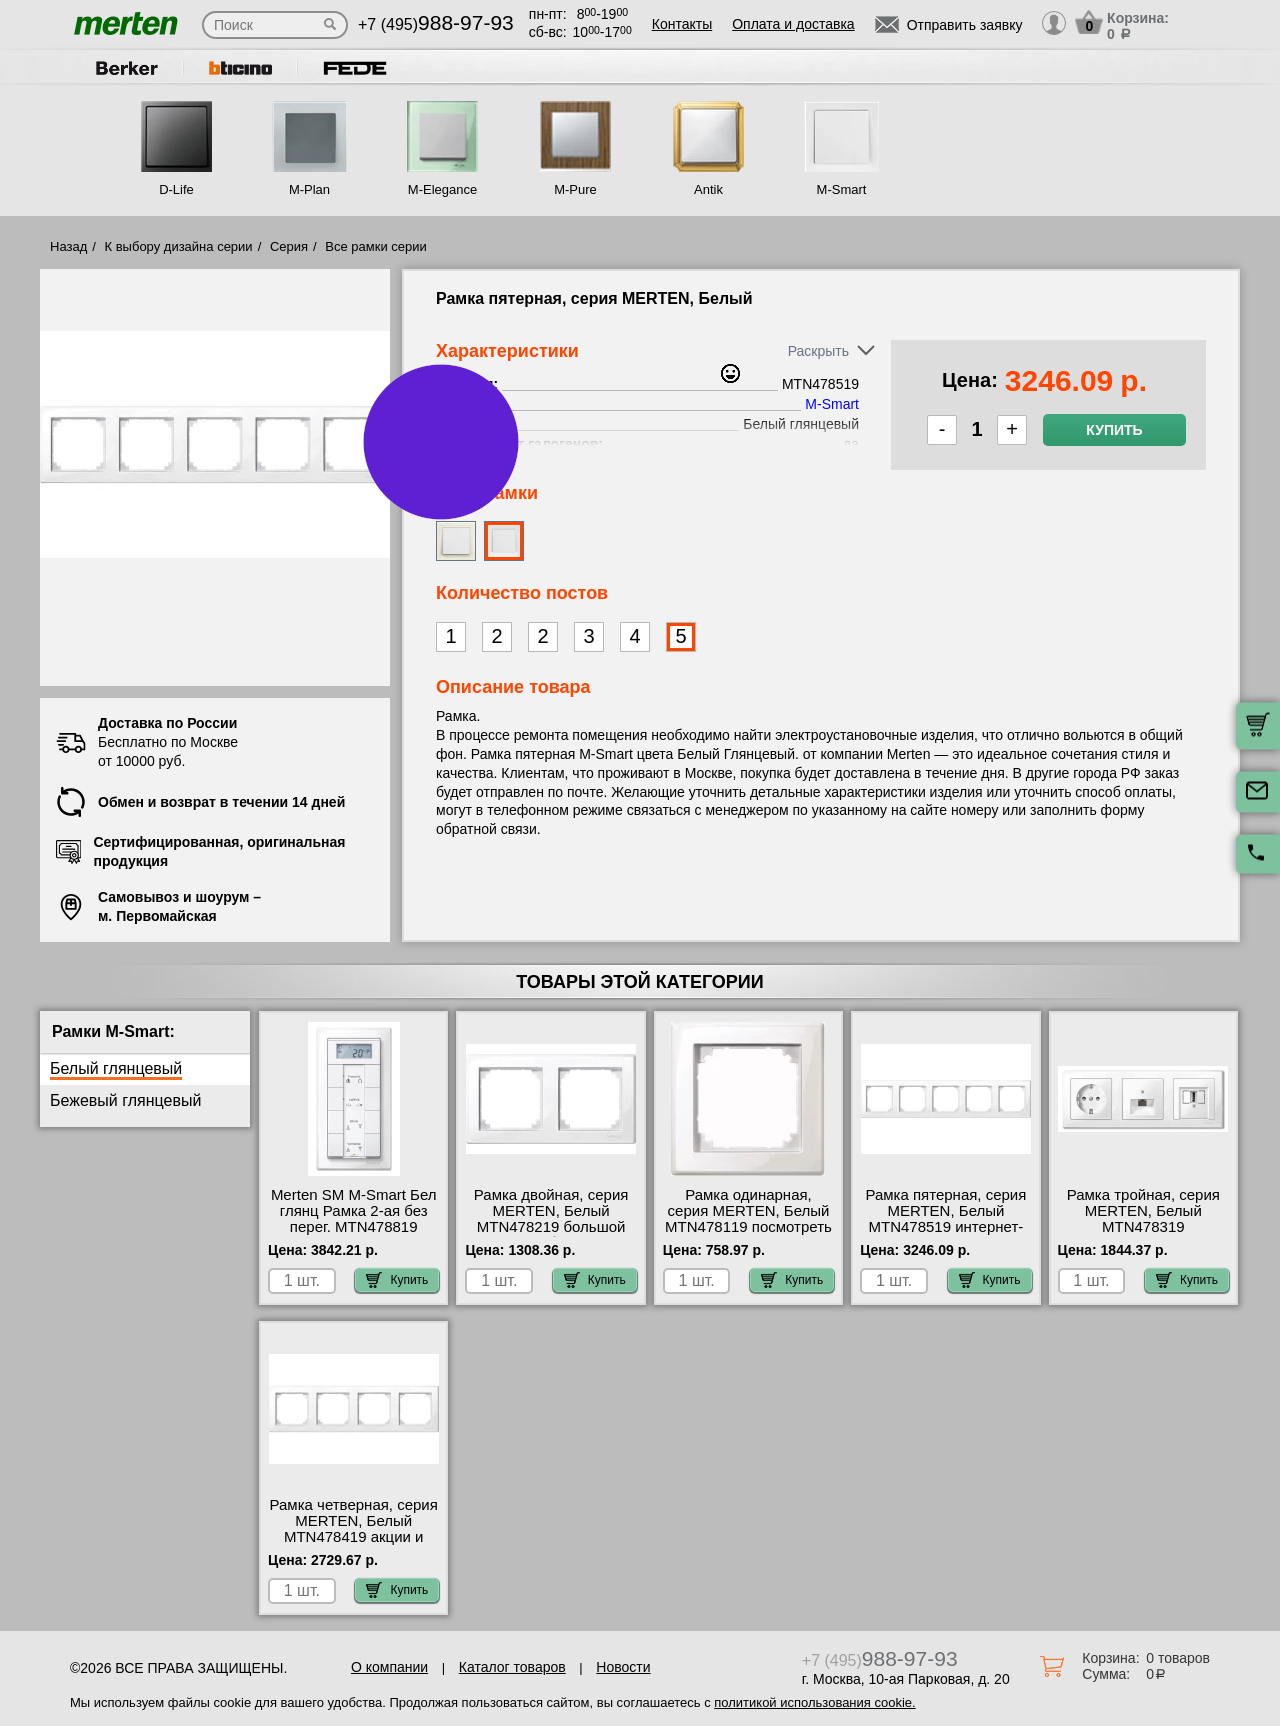 The width and height of the screenshot is (1280, 1726). What do you see at coordinates (730, 373) in the screenshot?
I see `add an emoji or reaction` at bounding box center [730, 373].